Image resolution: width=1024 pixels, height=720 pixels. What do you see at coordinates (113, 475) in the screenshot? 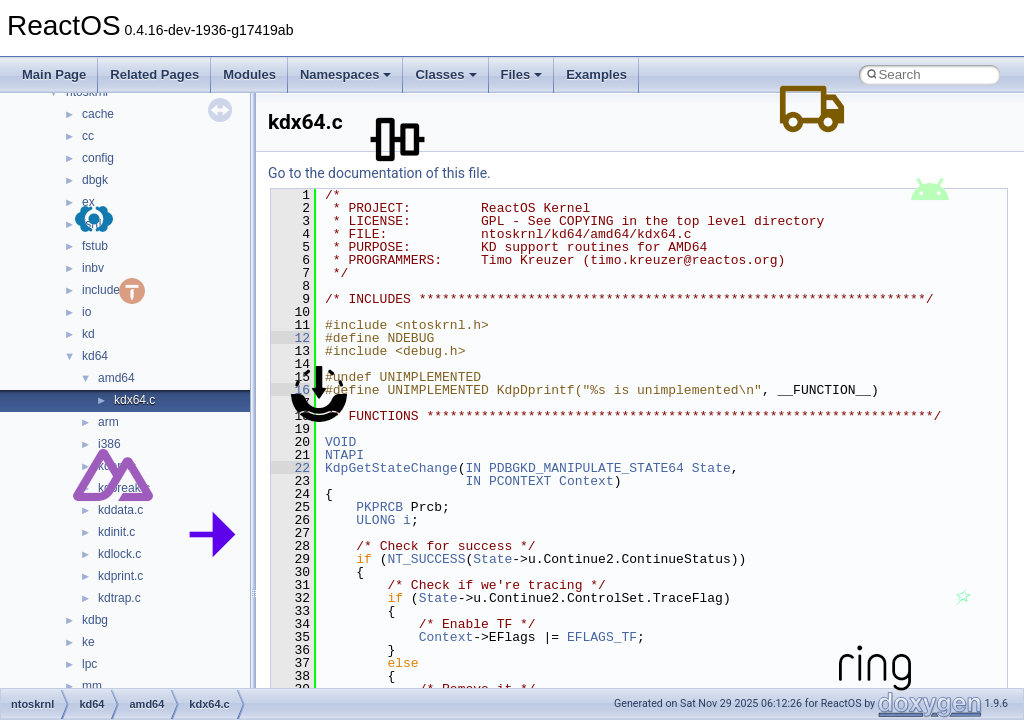
I see `nuxt.js framework logo` at bounding box center [113, 475].